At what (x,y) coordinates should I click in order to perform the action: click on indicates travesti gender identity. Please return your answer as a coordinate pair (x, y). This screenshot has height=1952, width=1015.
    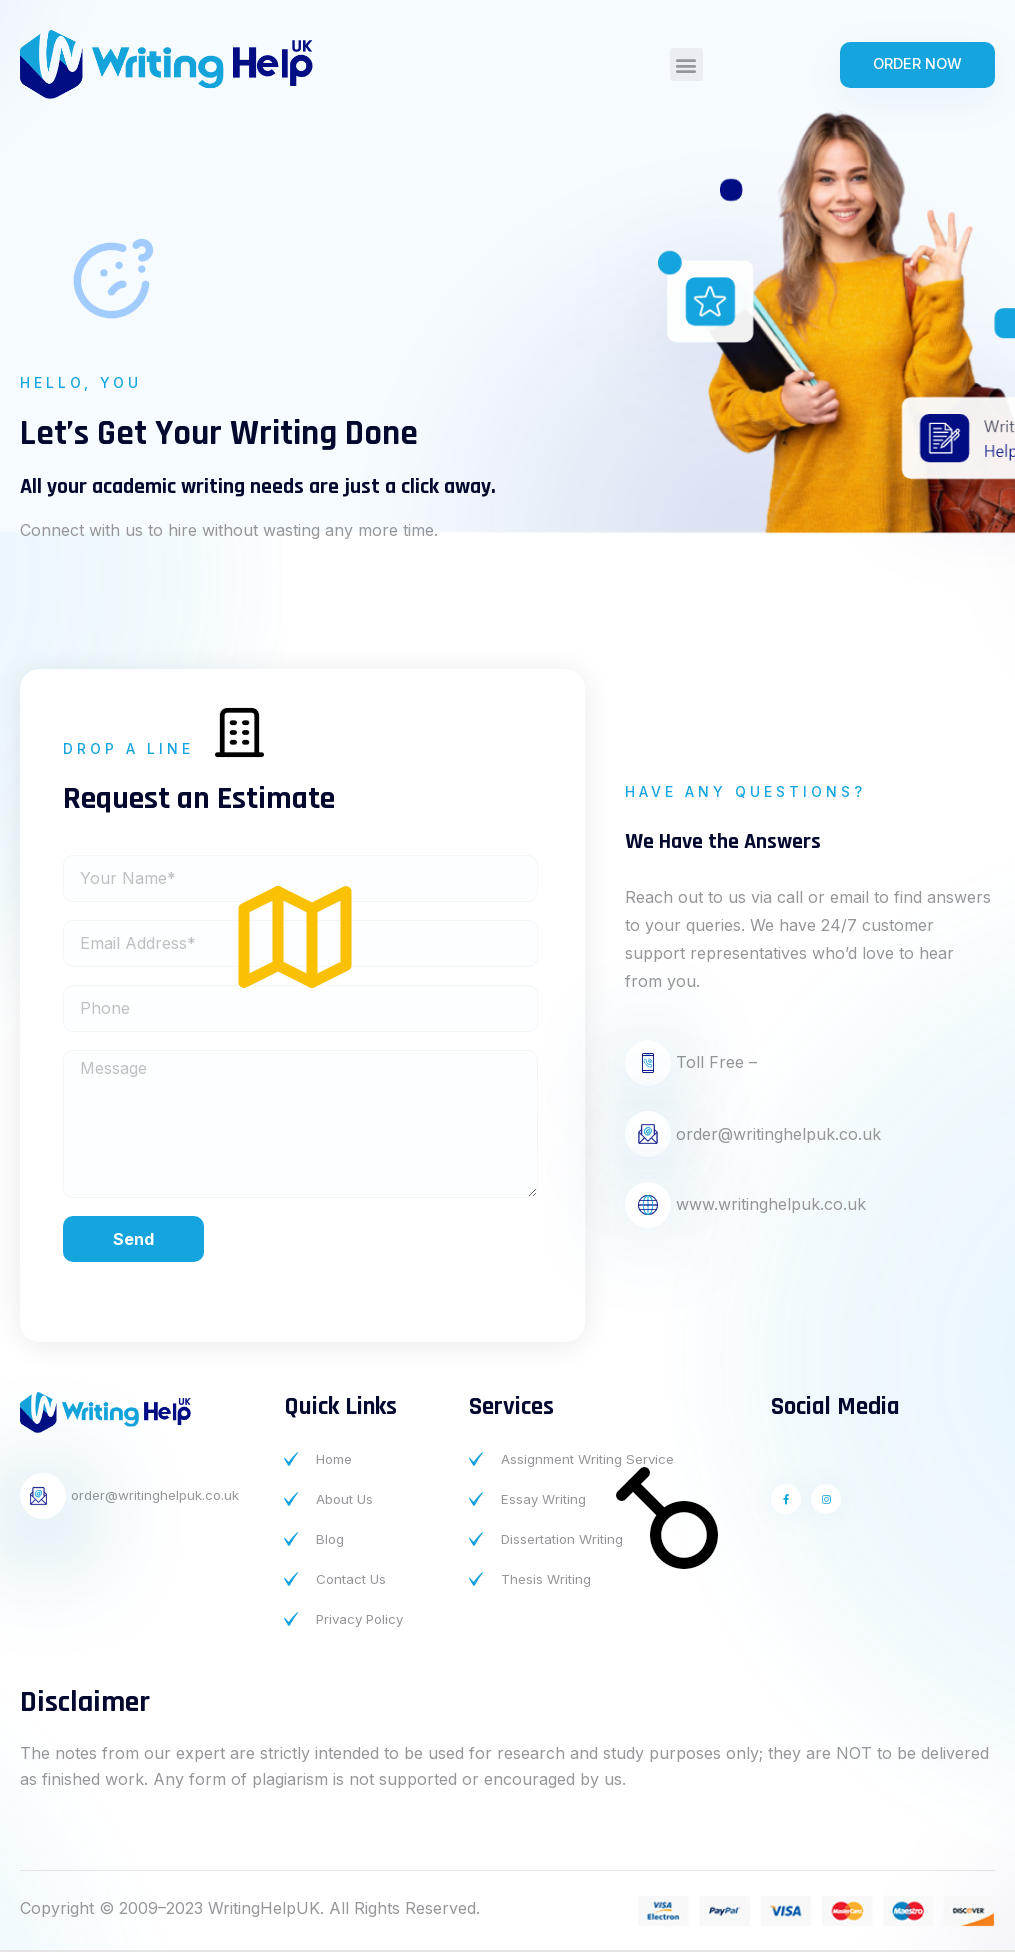
    Looking at the image, I should click on (667, 1518).